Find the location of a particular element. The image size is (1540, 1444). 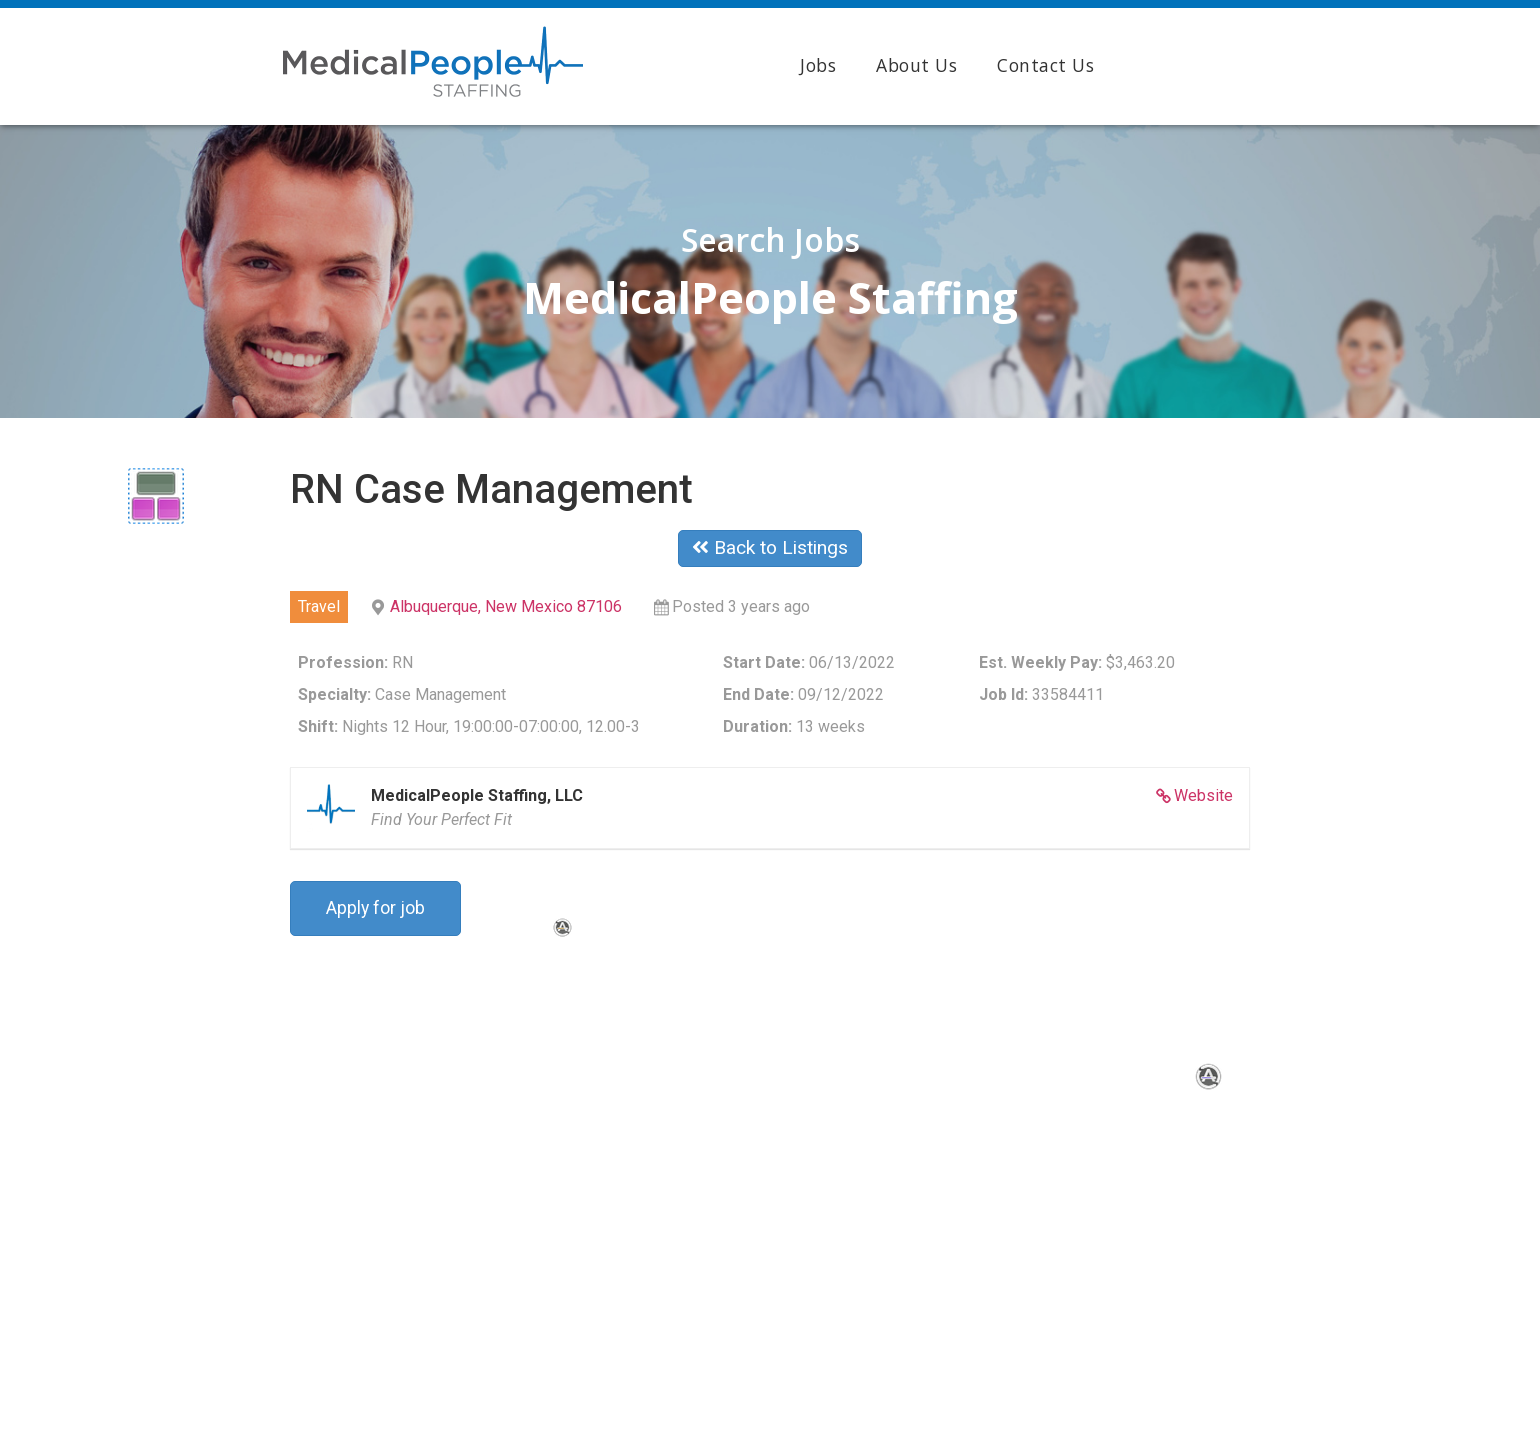

check for available software updates is located at coordinates (1208, 1076).